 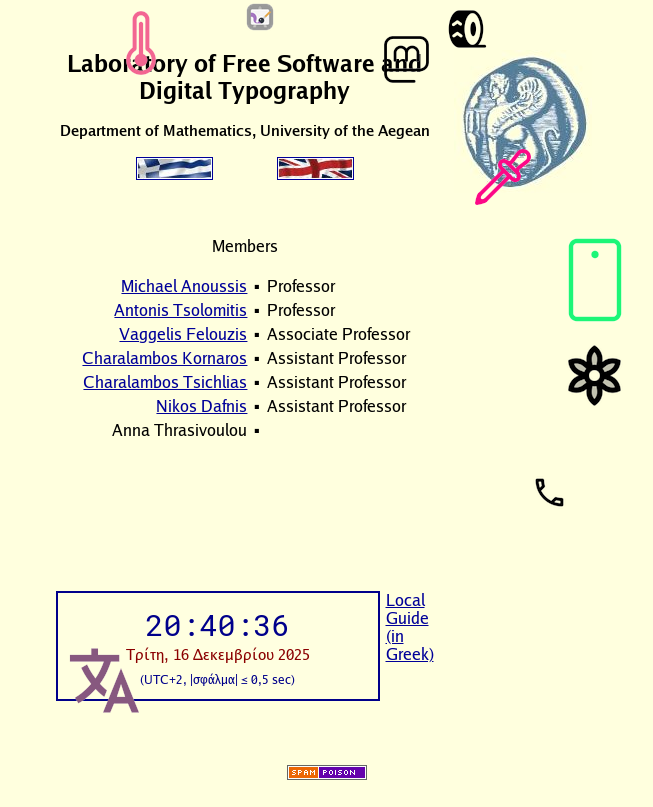 What do you see at coordinates (595, 280) in the screenshot?
I see `access device camera through mobile` at bounding box center [595, 280].